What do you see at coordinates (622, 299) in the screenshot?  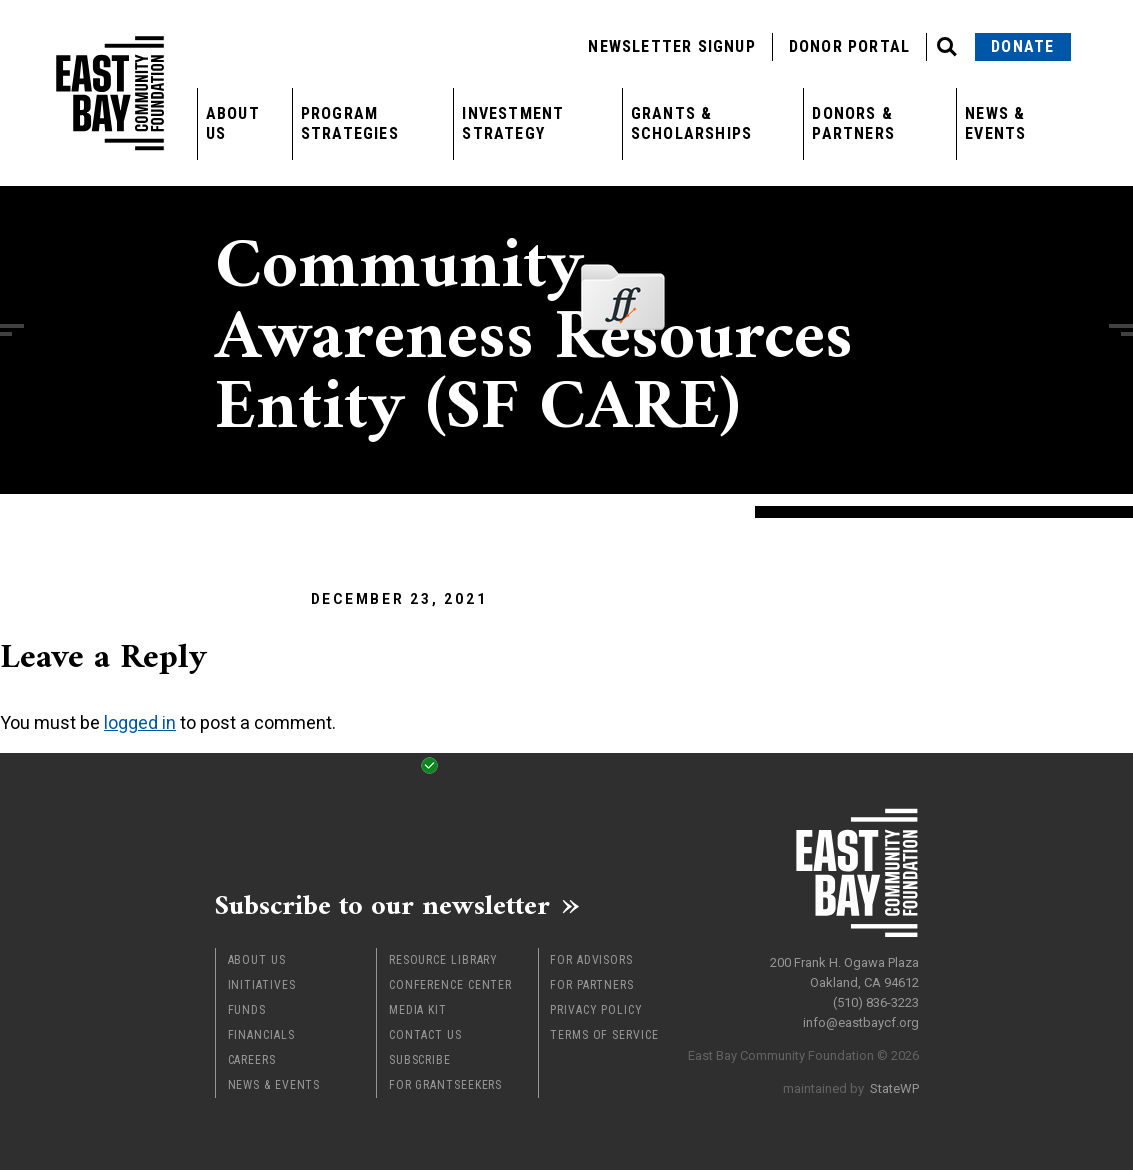 I see `open fontforge project files folder` at bounding box center [622, 299].